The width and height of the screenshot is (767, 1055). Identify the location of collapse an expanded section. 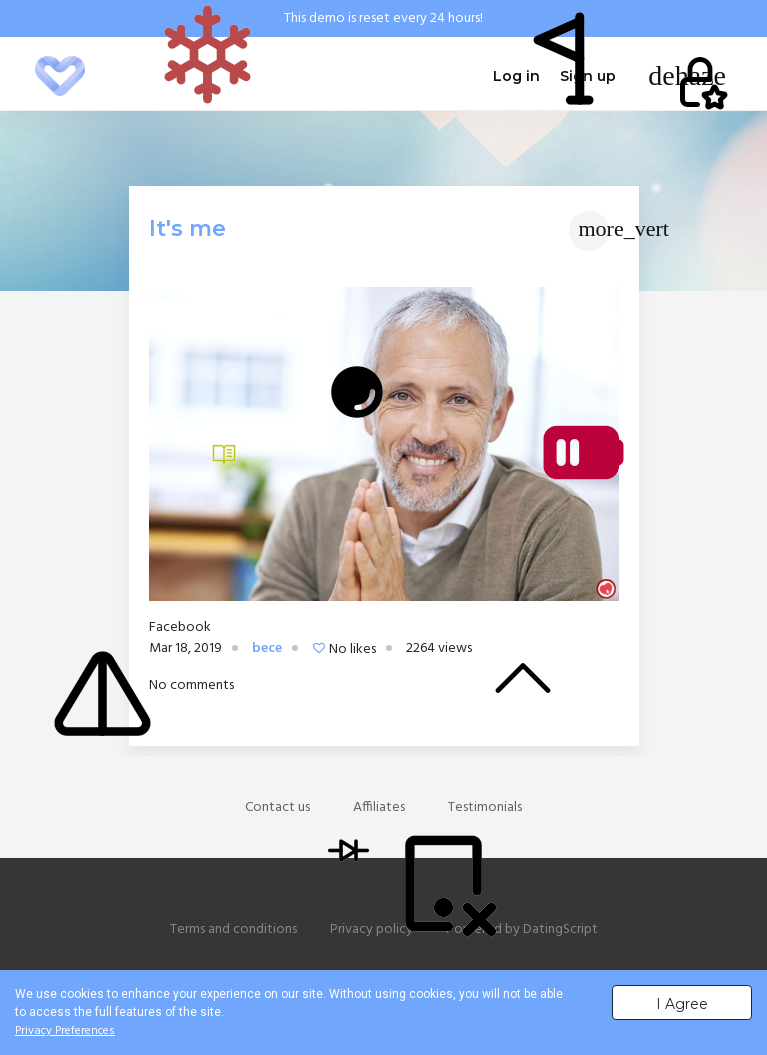
(523, 678).